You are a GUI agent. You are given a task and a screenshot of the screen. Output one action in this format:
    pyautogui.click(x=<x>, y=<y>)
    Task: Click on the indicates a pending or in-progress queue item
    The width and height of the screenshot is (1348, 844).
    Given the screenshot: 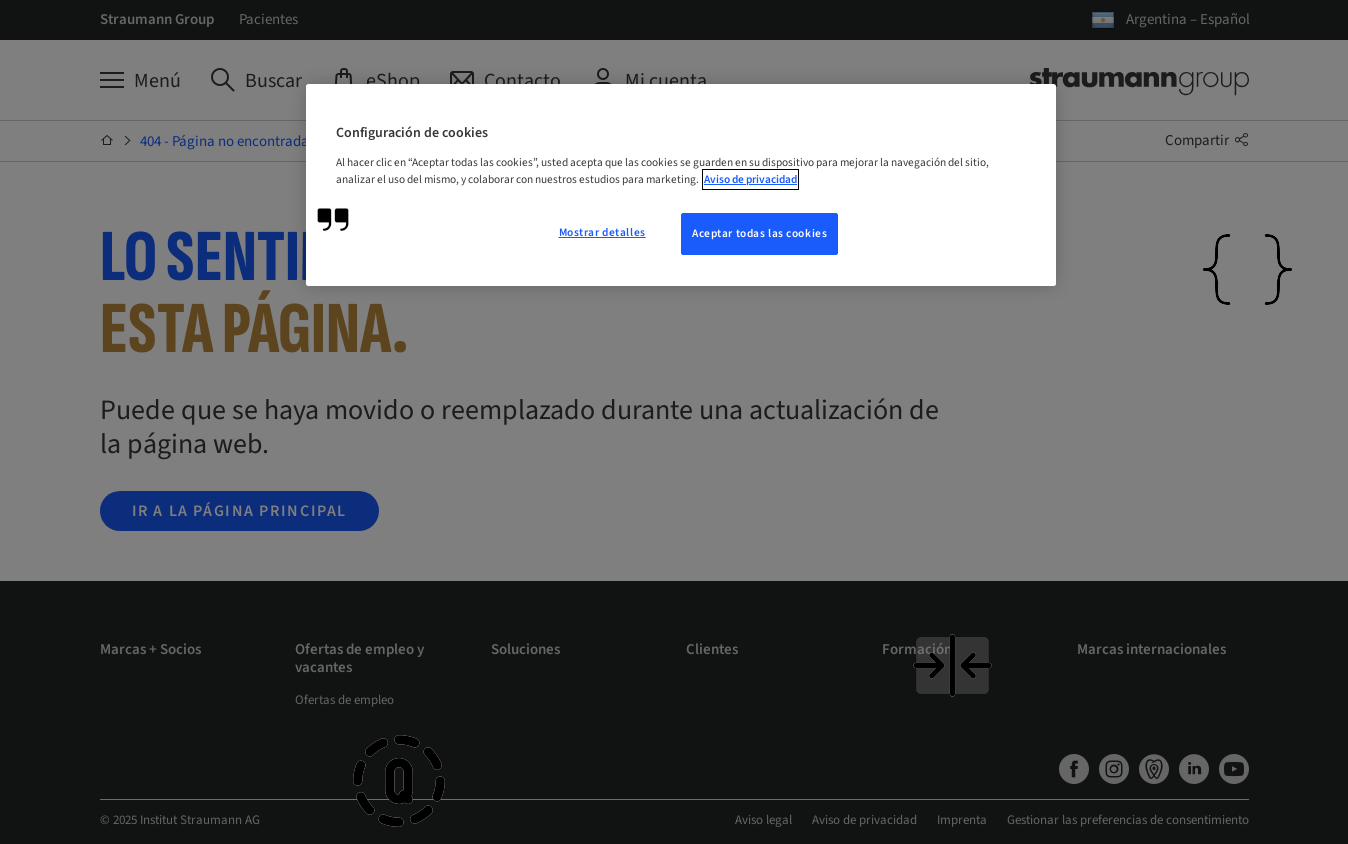 What is the action you would take?
    pyautogui.click(x=399, y=781)
    